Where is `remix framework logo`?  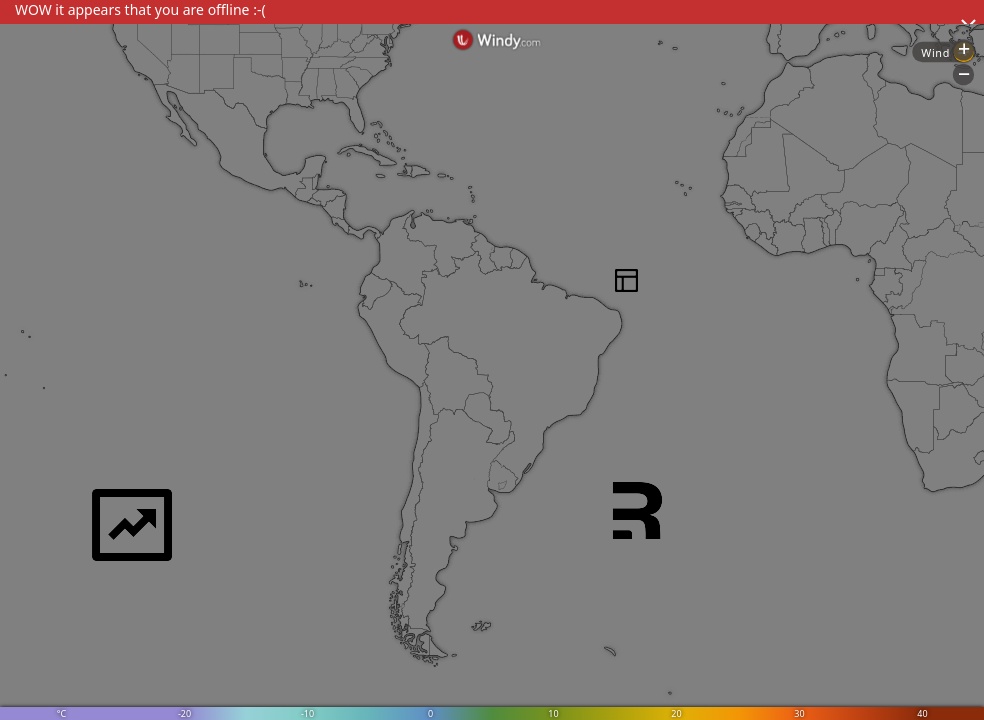 remix framework logo is located at coordinates (637, 510).